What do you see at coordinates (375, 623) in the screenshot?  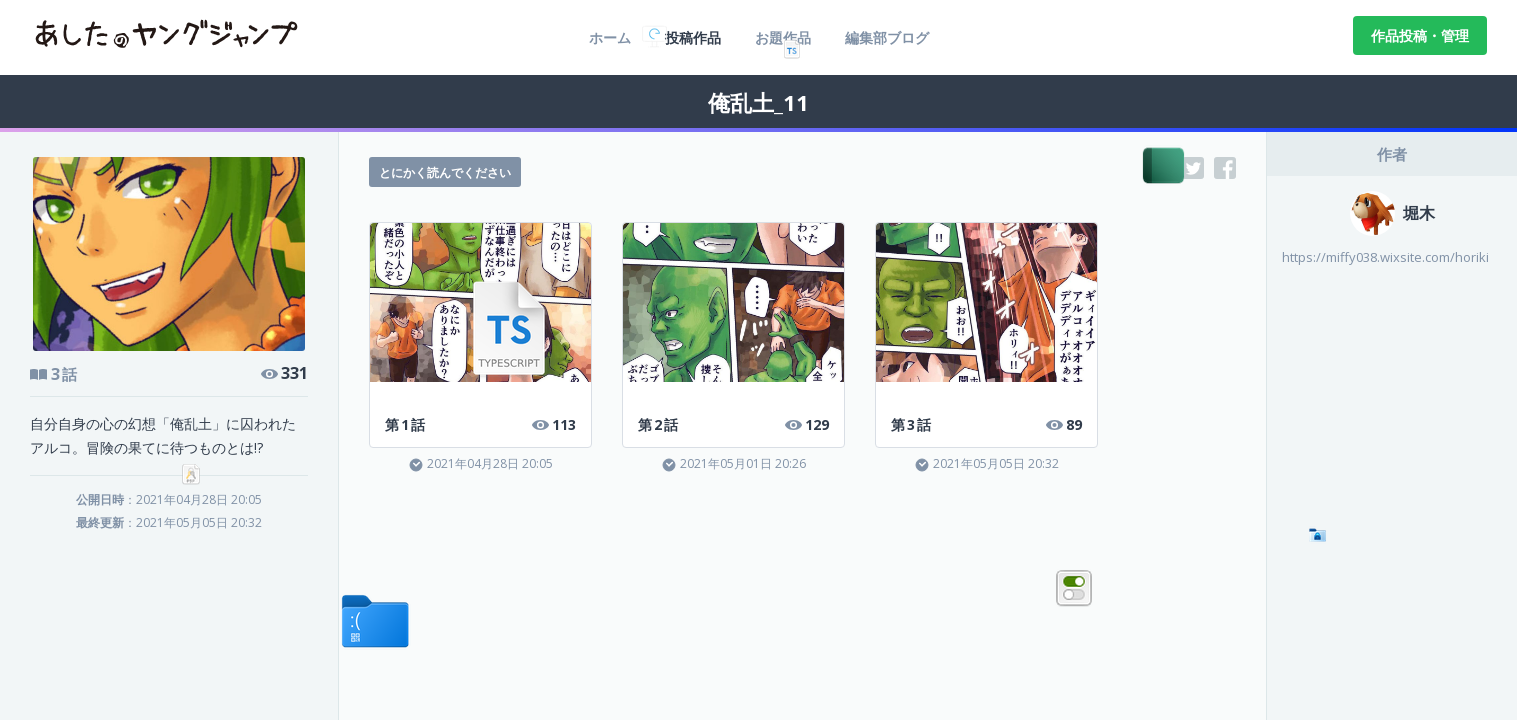 I see `folder containing system crash logs or error reports` at bounding box center [375, 623].